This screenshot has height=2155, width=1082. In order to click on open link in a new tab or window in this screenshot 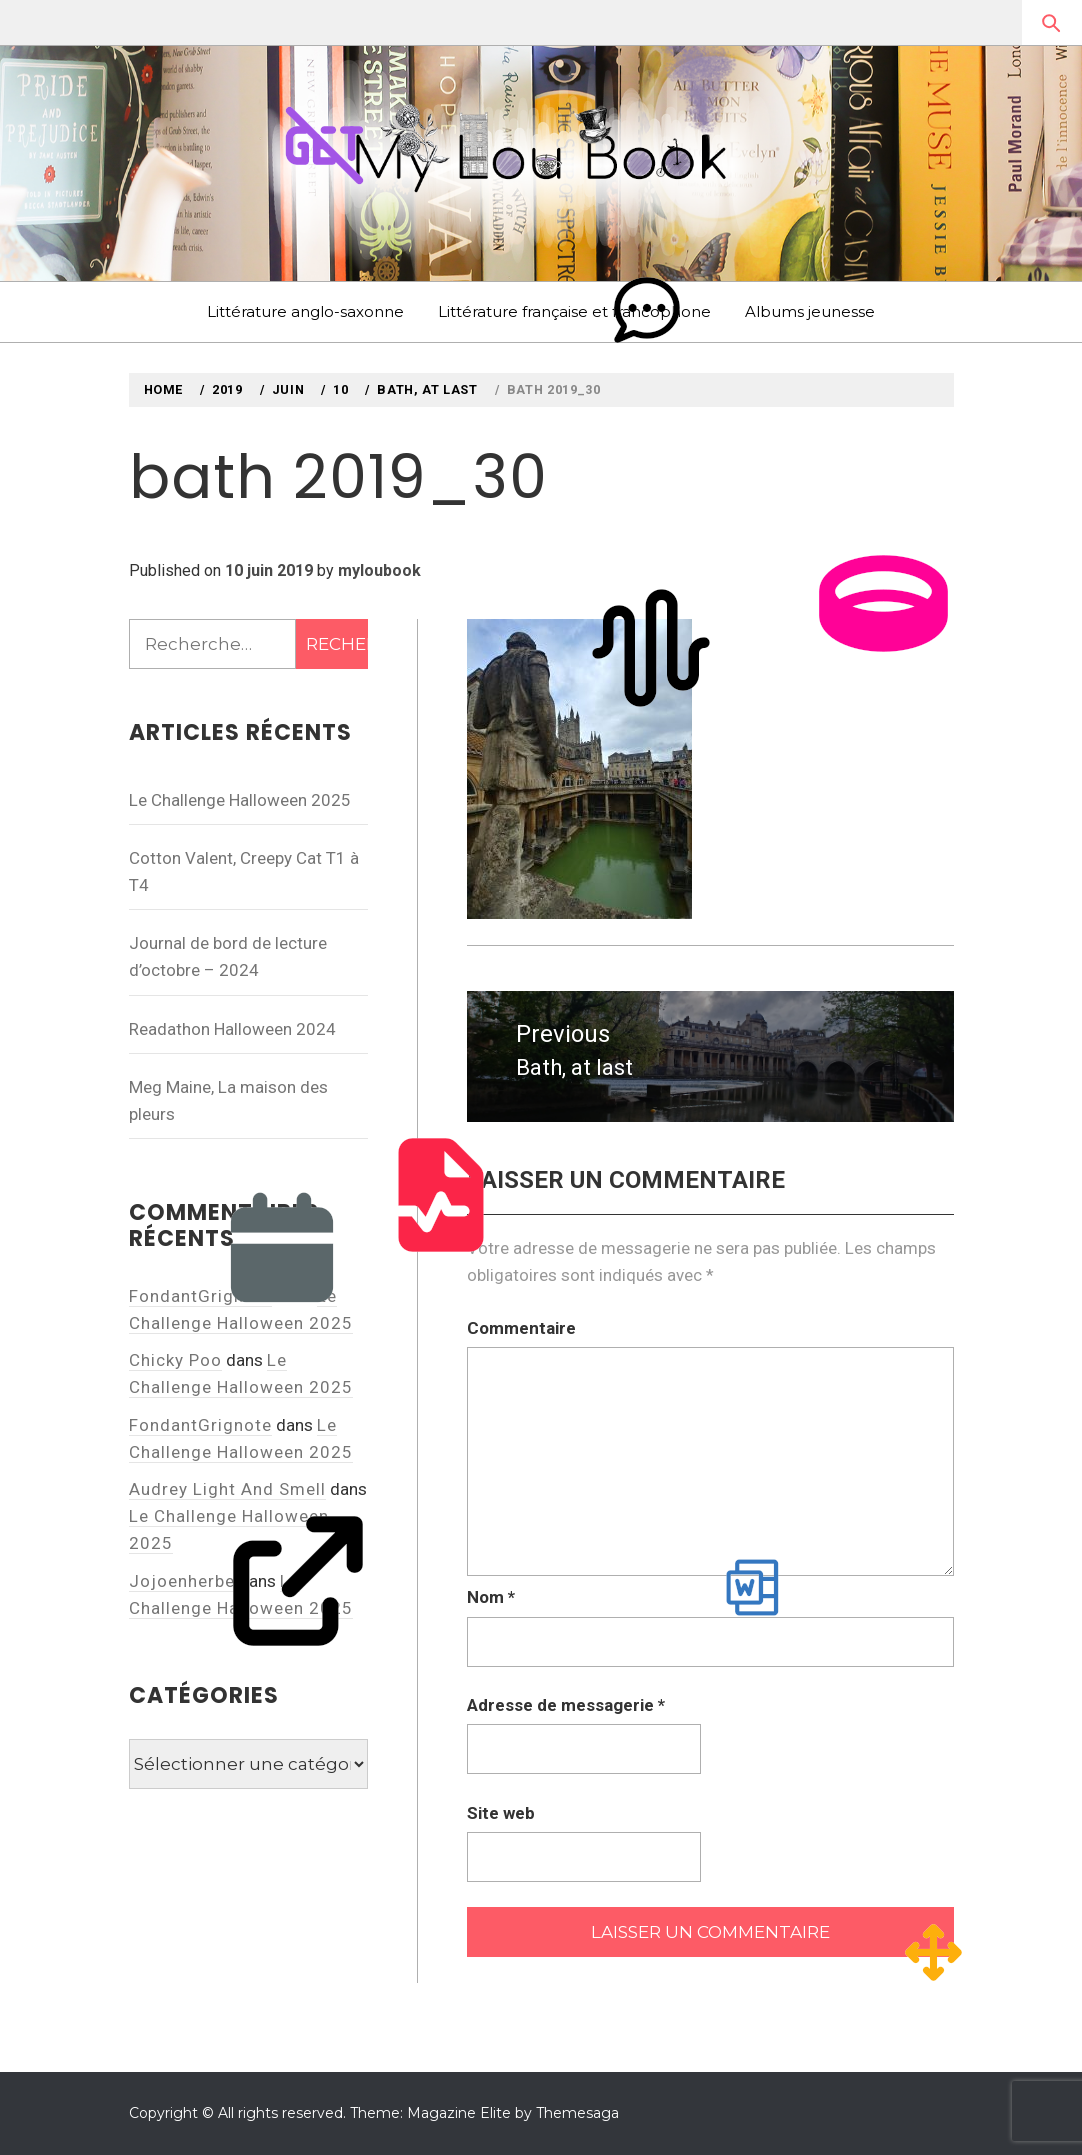, I will do `click(298, 1581)`.